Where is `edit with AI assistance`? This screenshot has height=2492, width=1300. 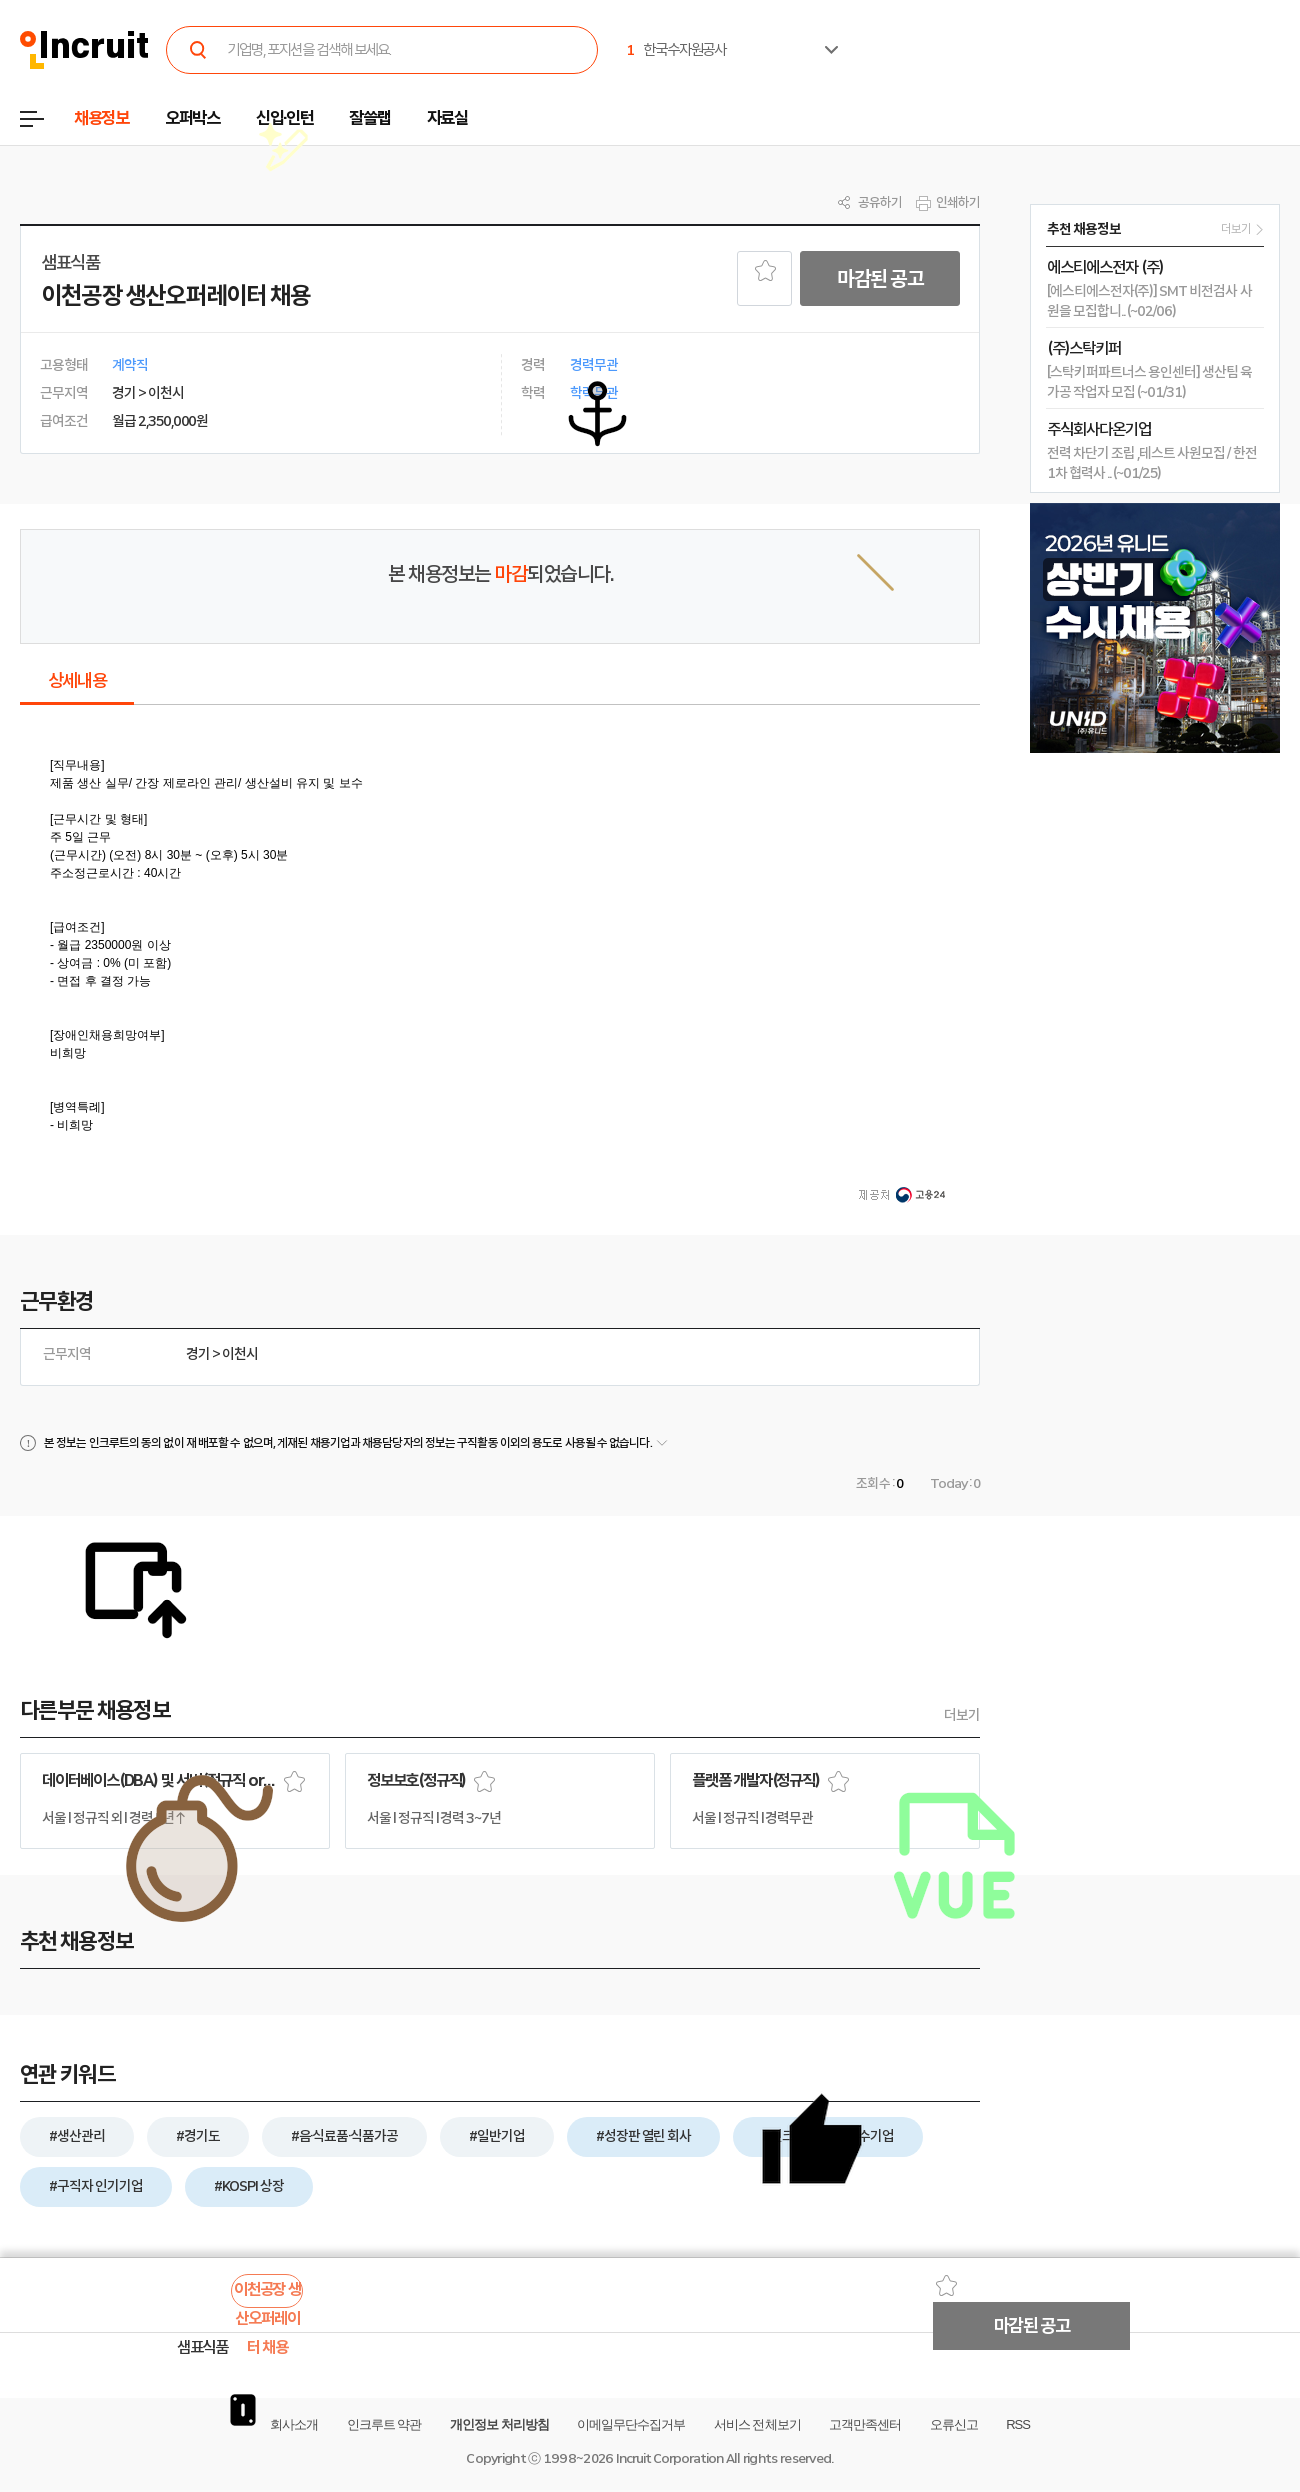
edit with AI assistance is located at coordinates (285, 149).